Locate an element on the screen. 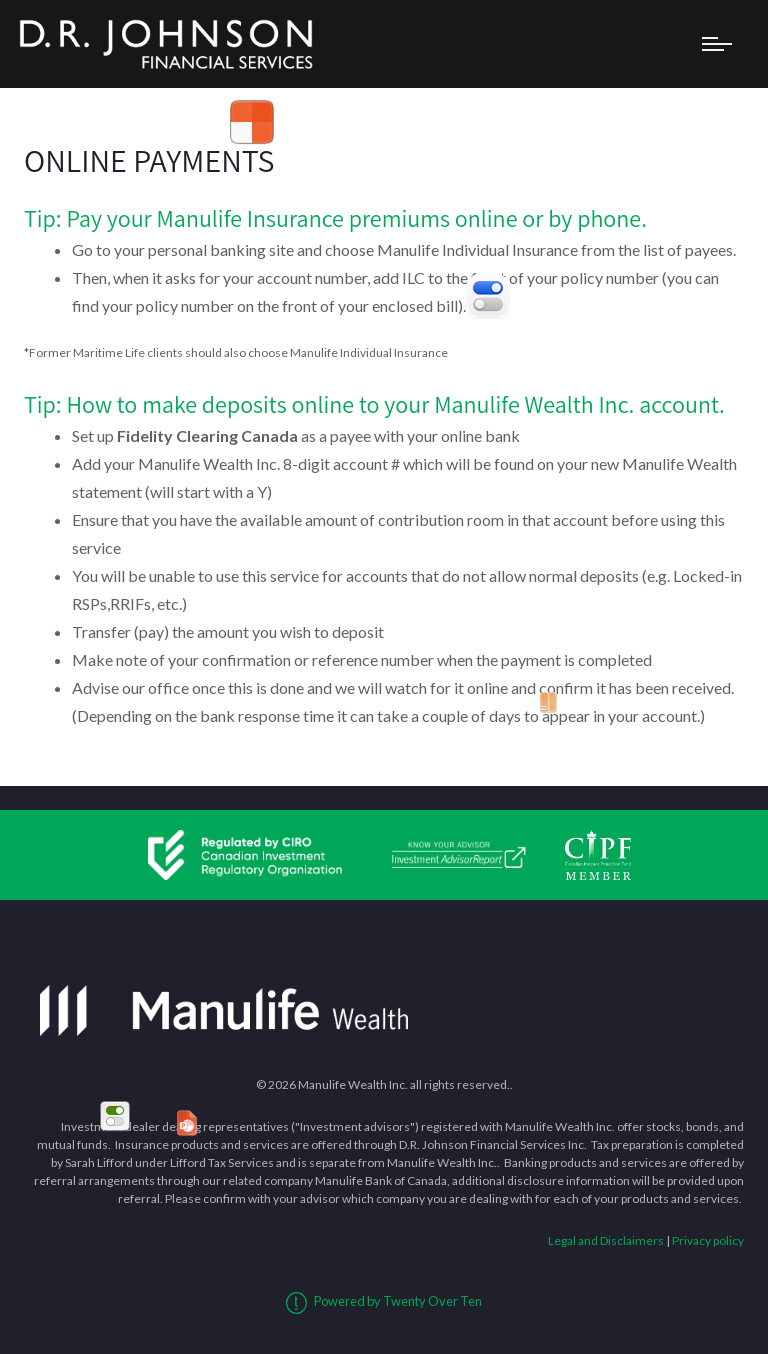  switch to the bottom-left workspace is located at coordinates (252, 122).